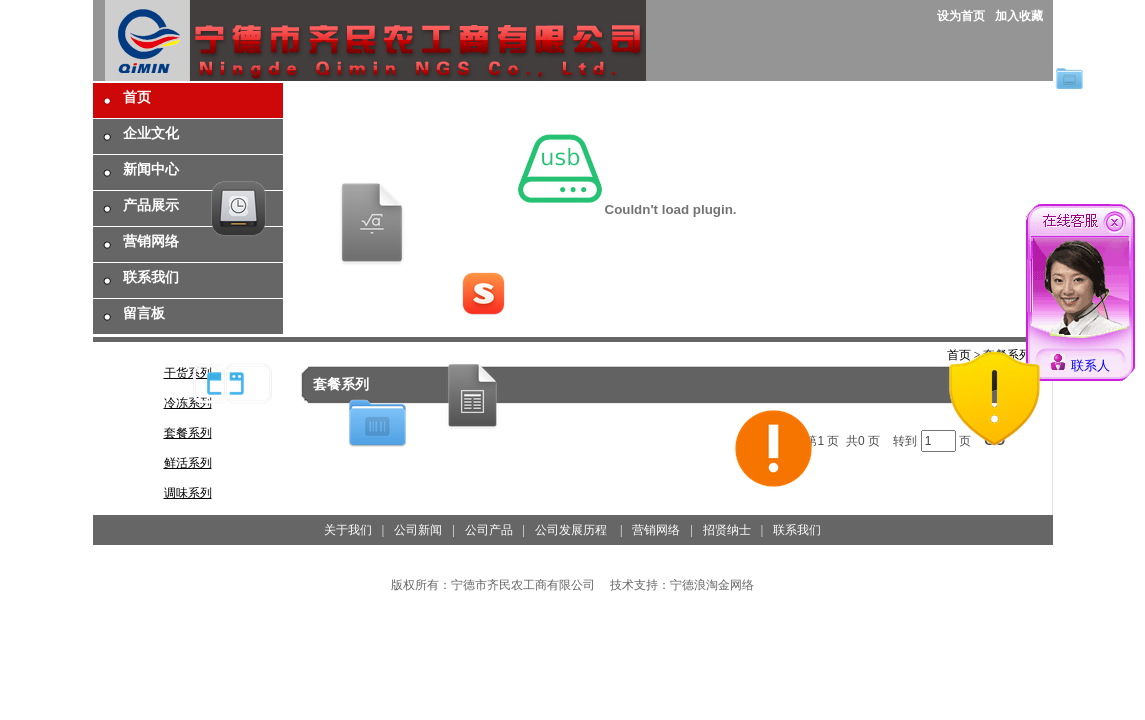  Describe the element at coordinates (377, 422) in the screenshot. I see `open folder containing scanned OCR documents` at that location.